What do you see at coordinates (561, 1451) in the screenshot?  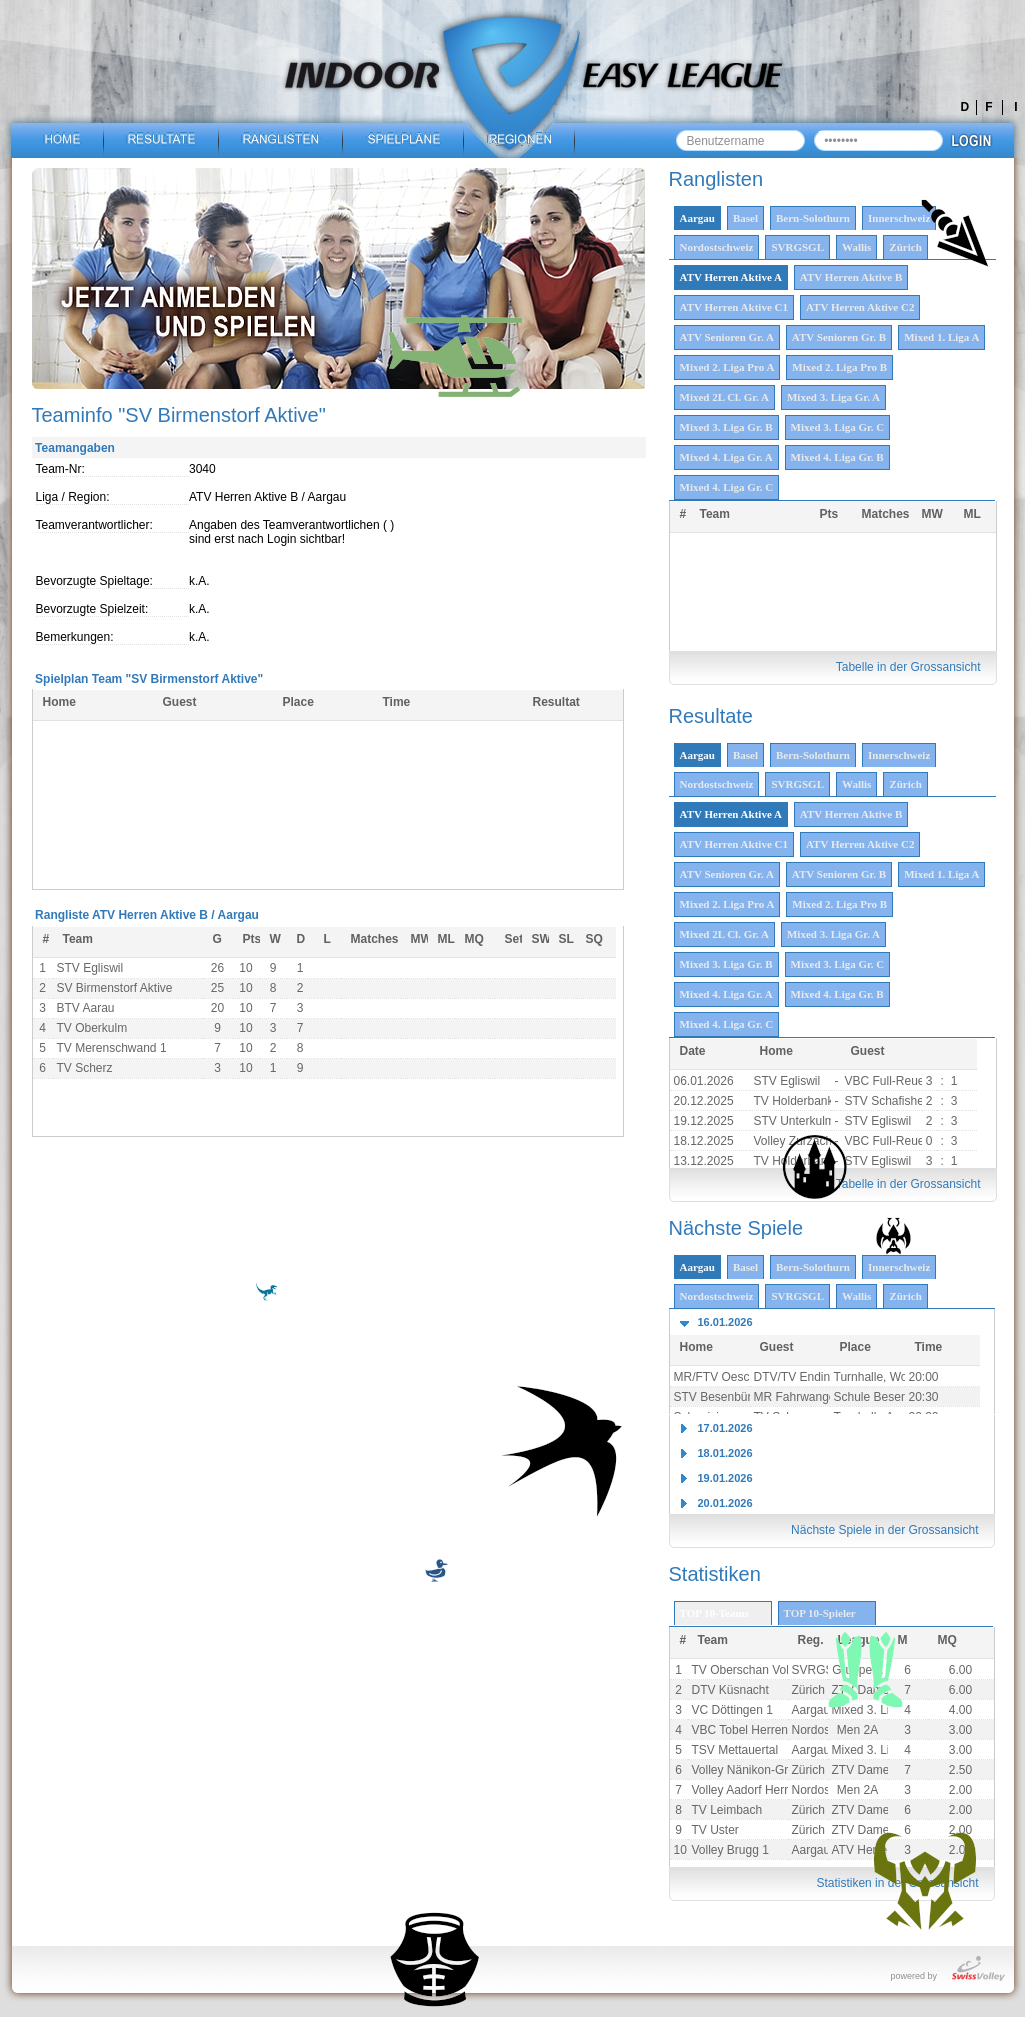 I see `swallow bird icon for nature or wildlife category` at bounding box center [561, 1451].